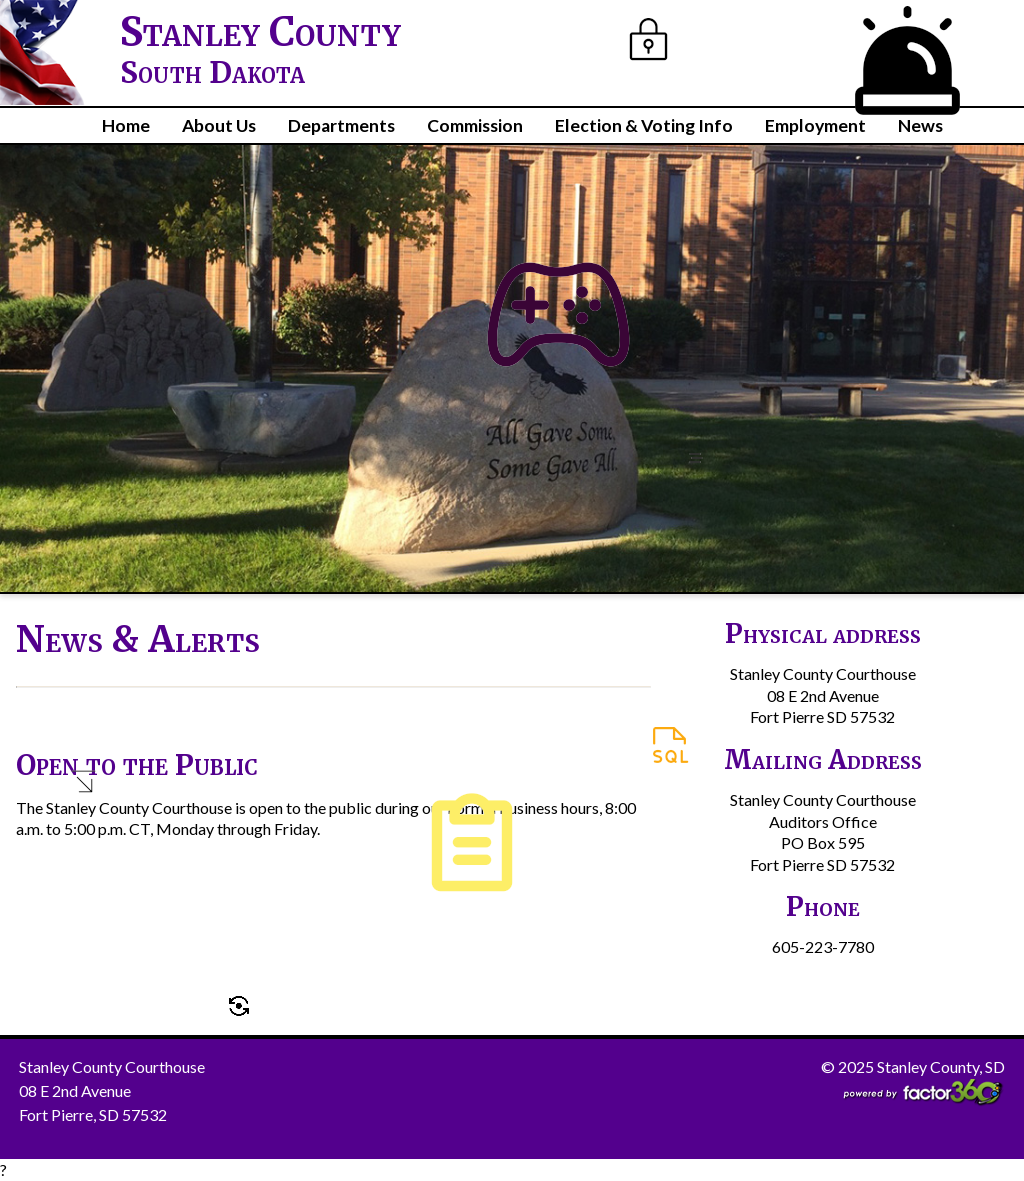 The width and height of the screenshot is (1024, 1181). What do you see at coordinates (472, 844) in the screenshot?
I see `view clipboard contents` at bounding box center [472, 844].